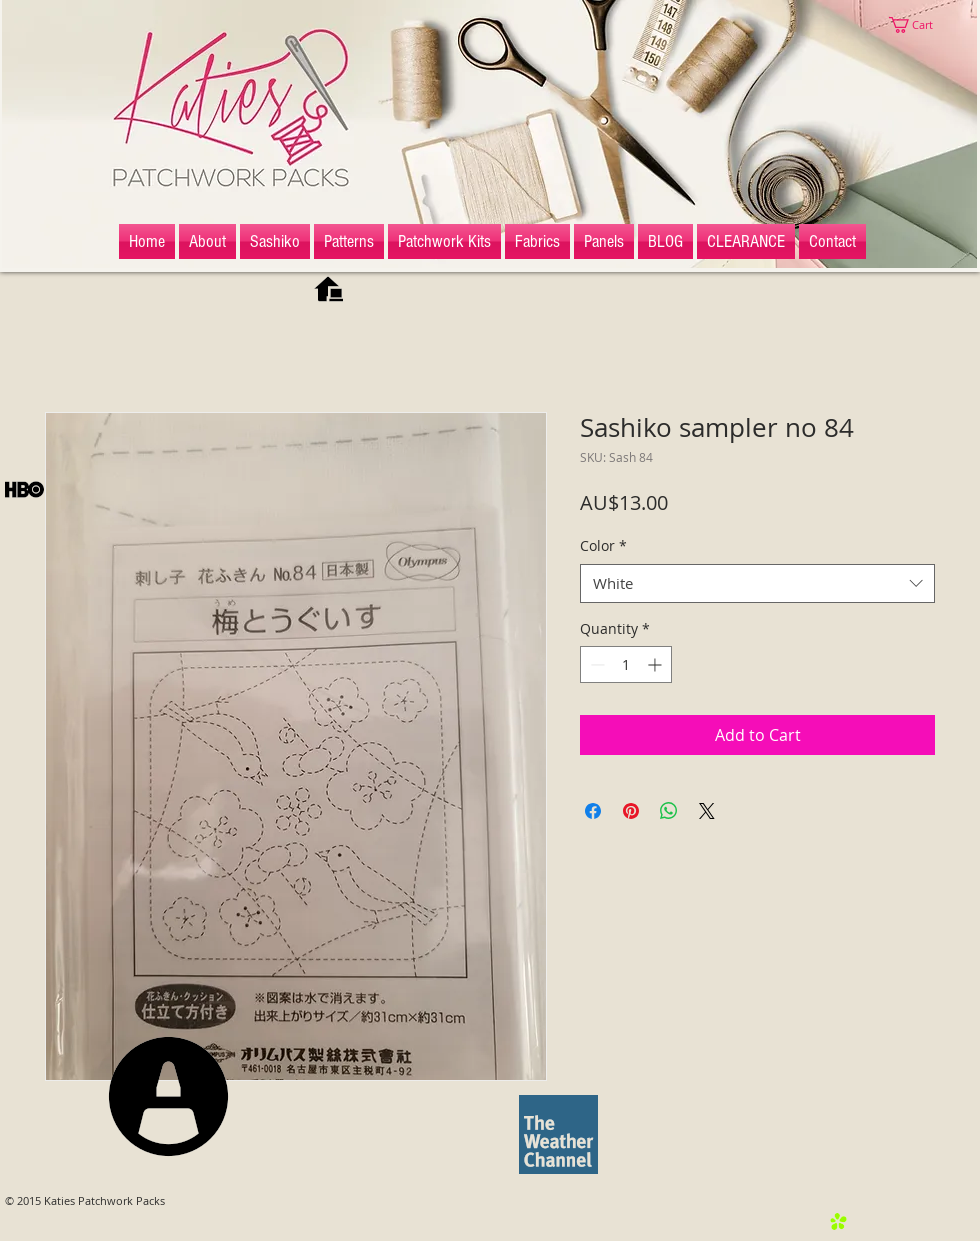 This screenshot has width=980, height=1241. I want to click on open markup or annotation tools, so click(168, 1096).